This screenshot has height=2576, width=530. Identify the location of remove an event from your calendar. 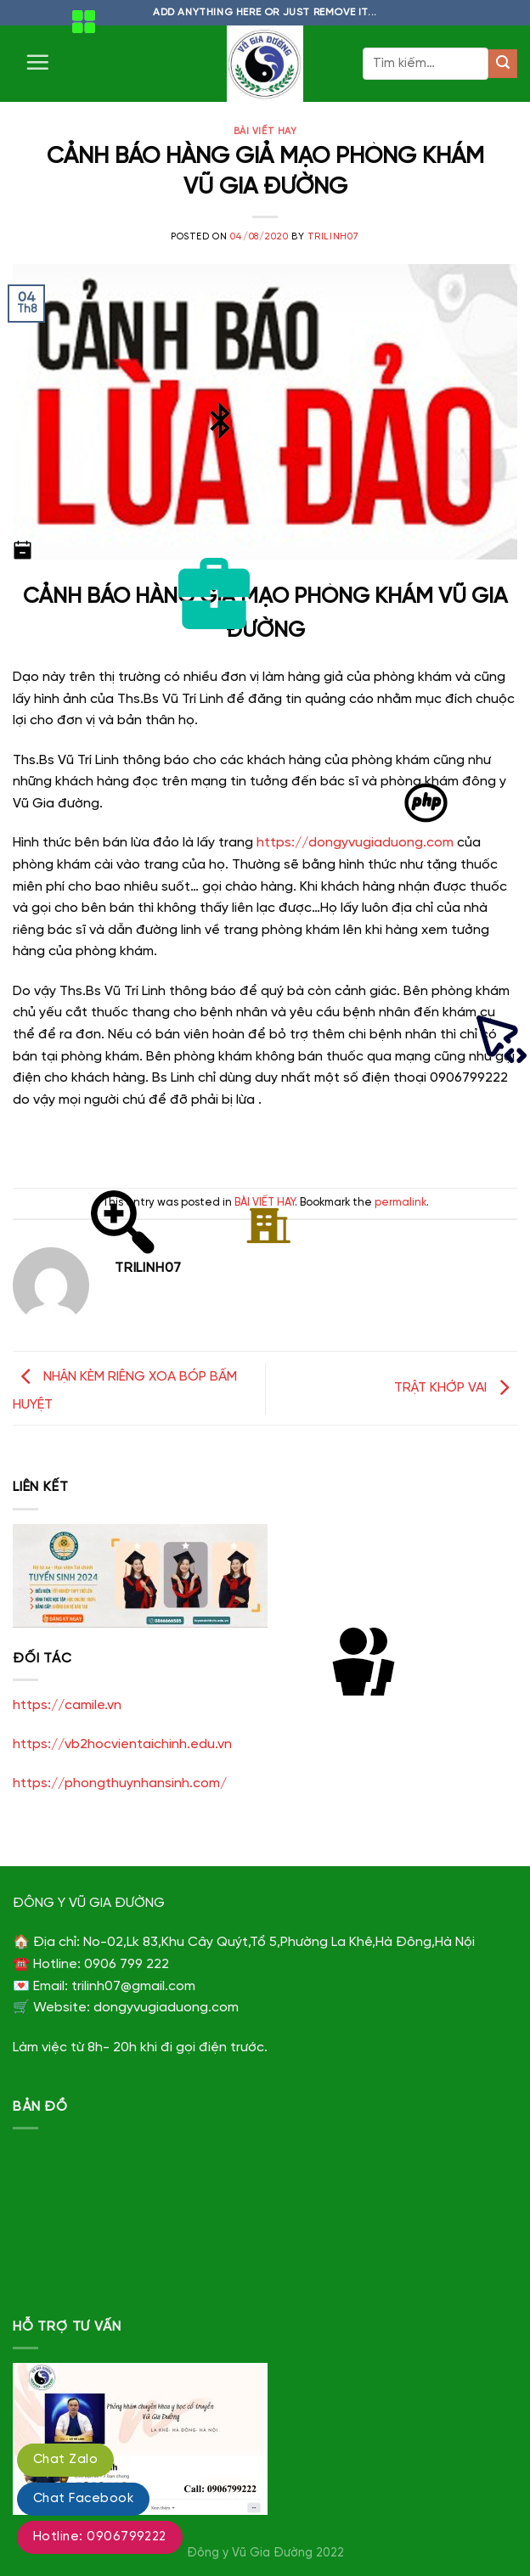
(22, 550).